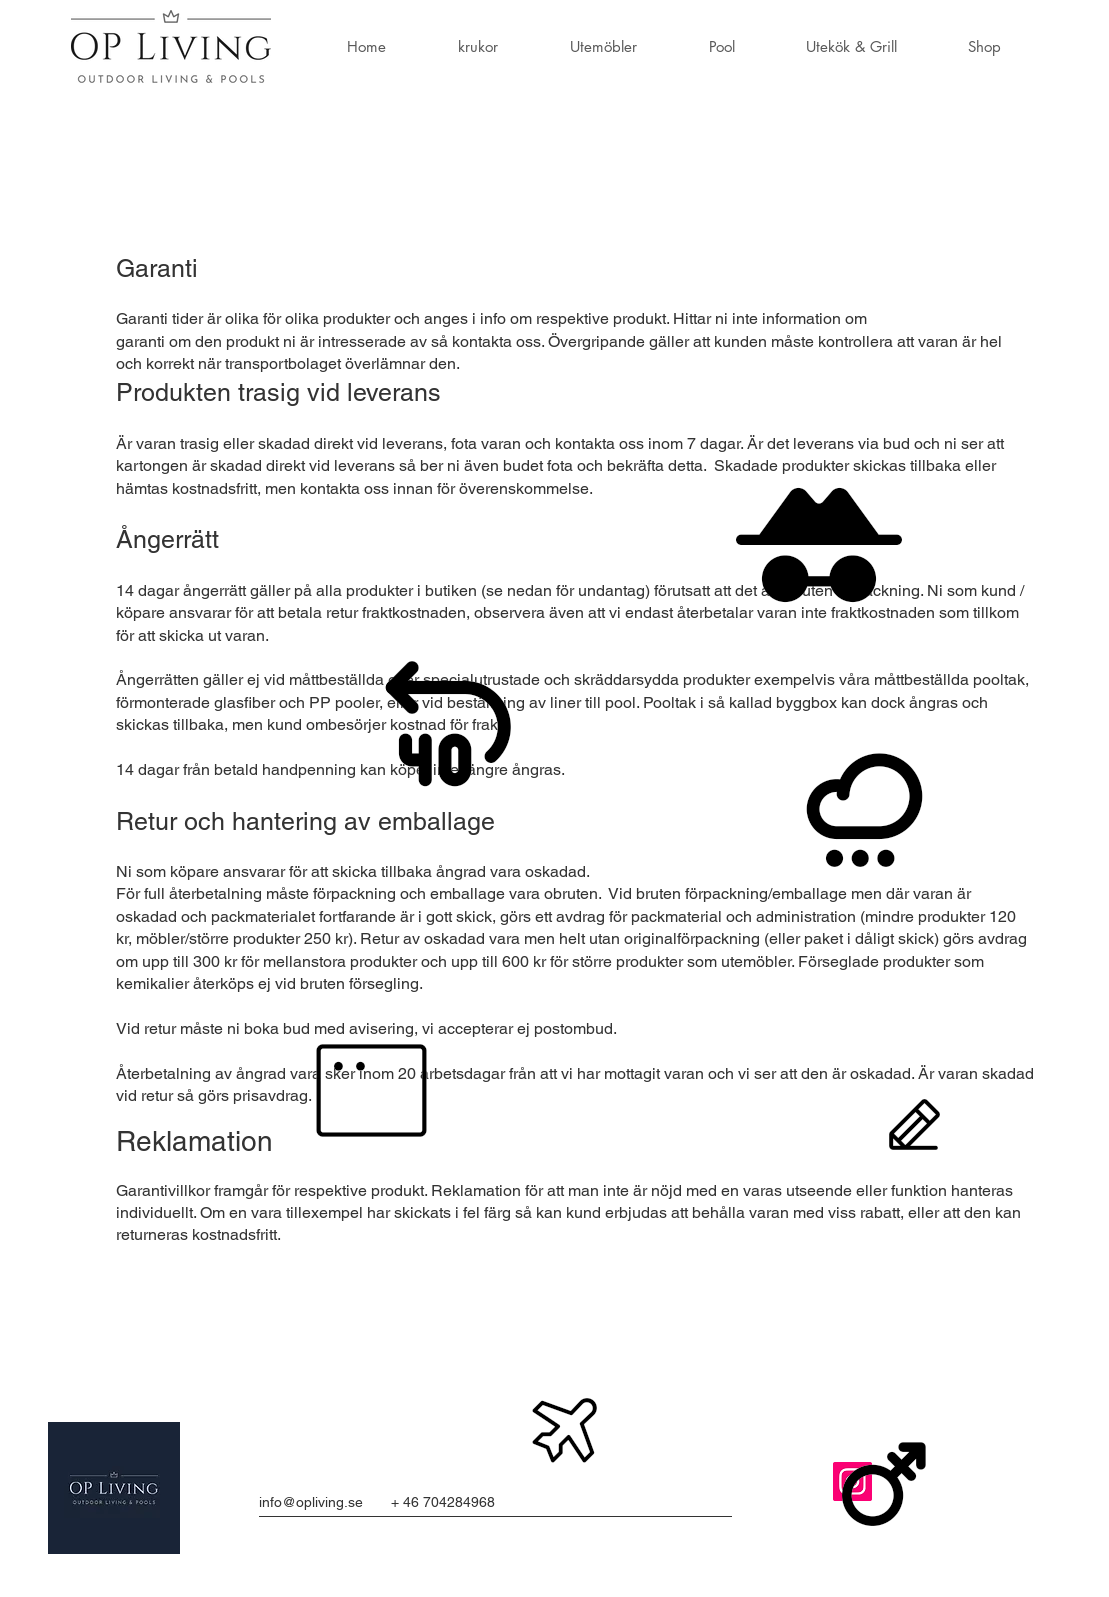 This screenshot has height=1597, width=1109. I want to click on enable airplane mode, so click(566, 1429).